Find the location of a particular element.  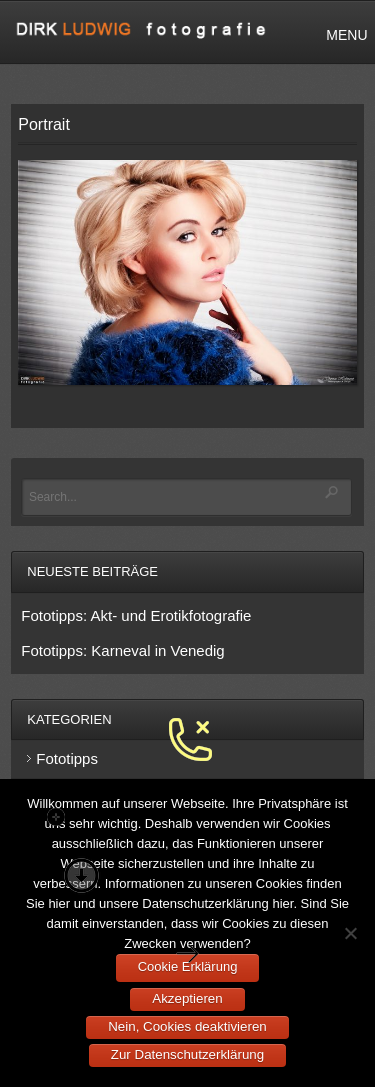

end or decline a phone call is located at coordinates (190, 739).